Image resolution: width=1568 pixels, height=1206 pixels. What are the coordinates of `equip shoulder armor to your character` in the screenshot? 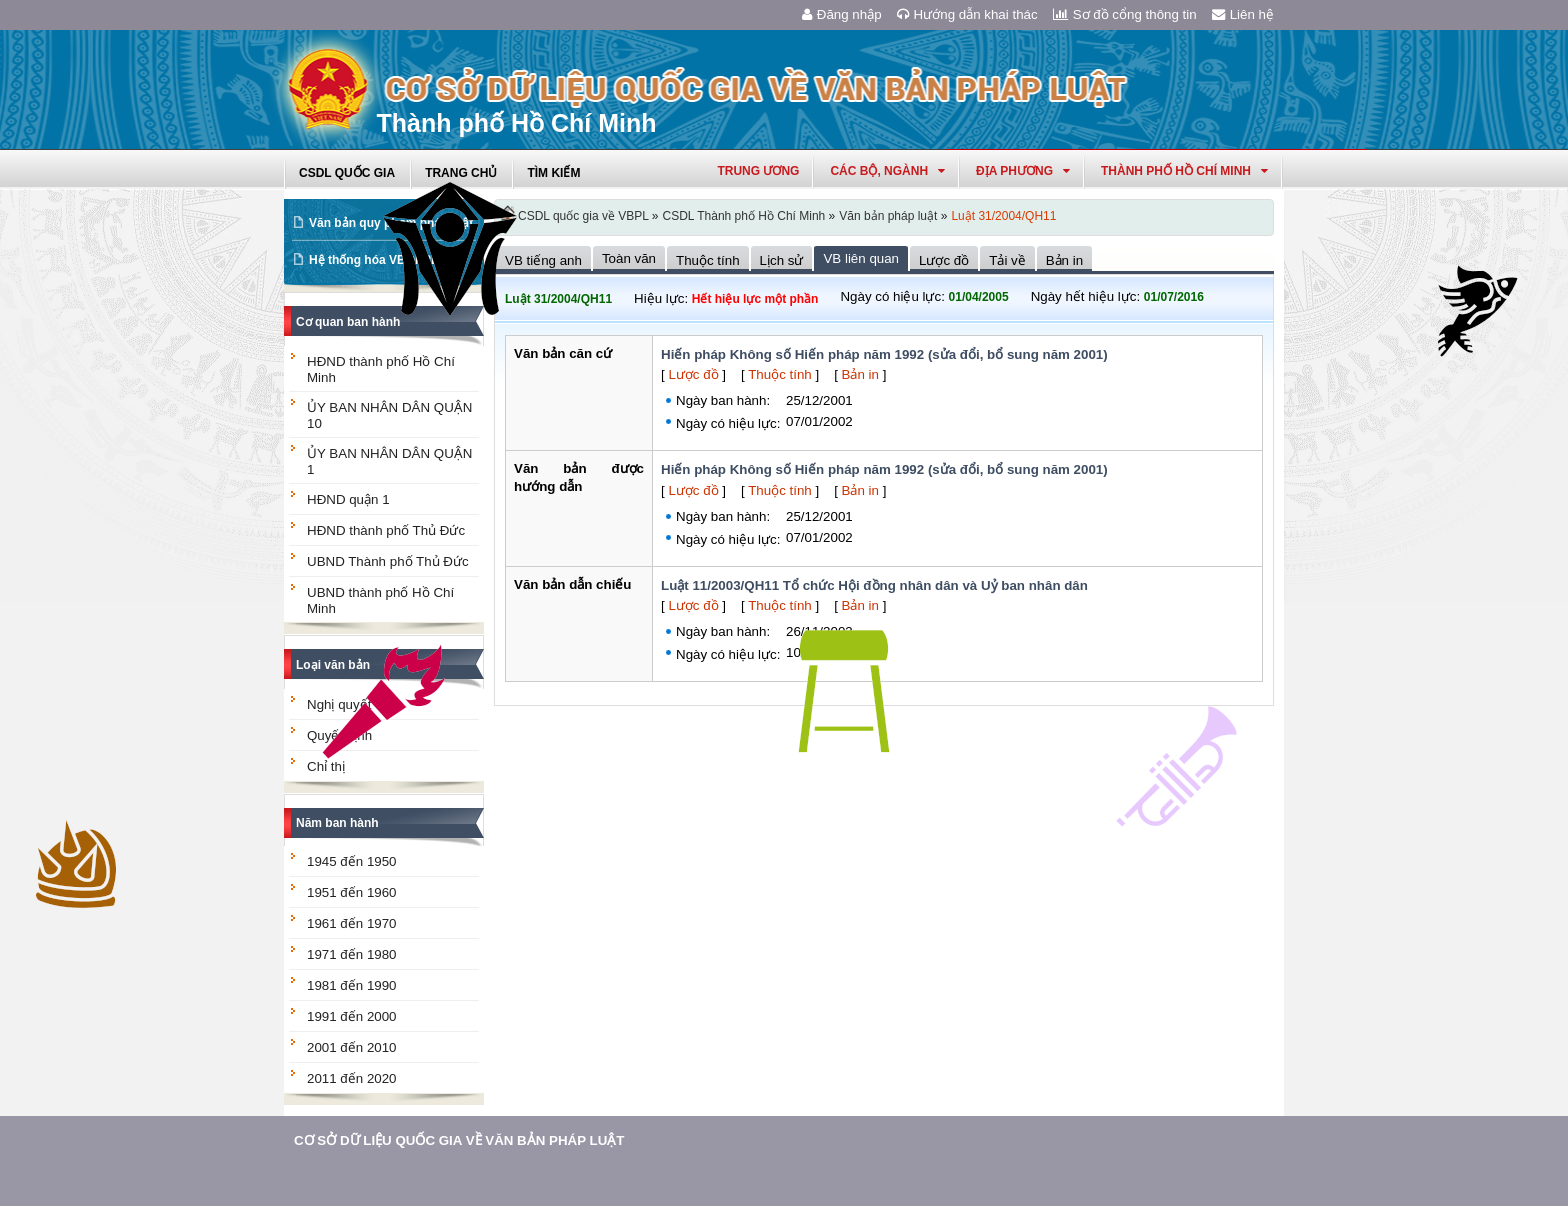 It's located at (76, 864).